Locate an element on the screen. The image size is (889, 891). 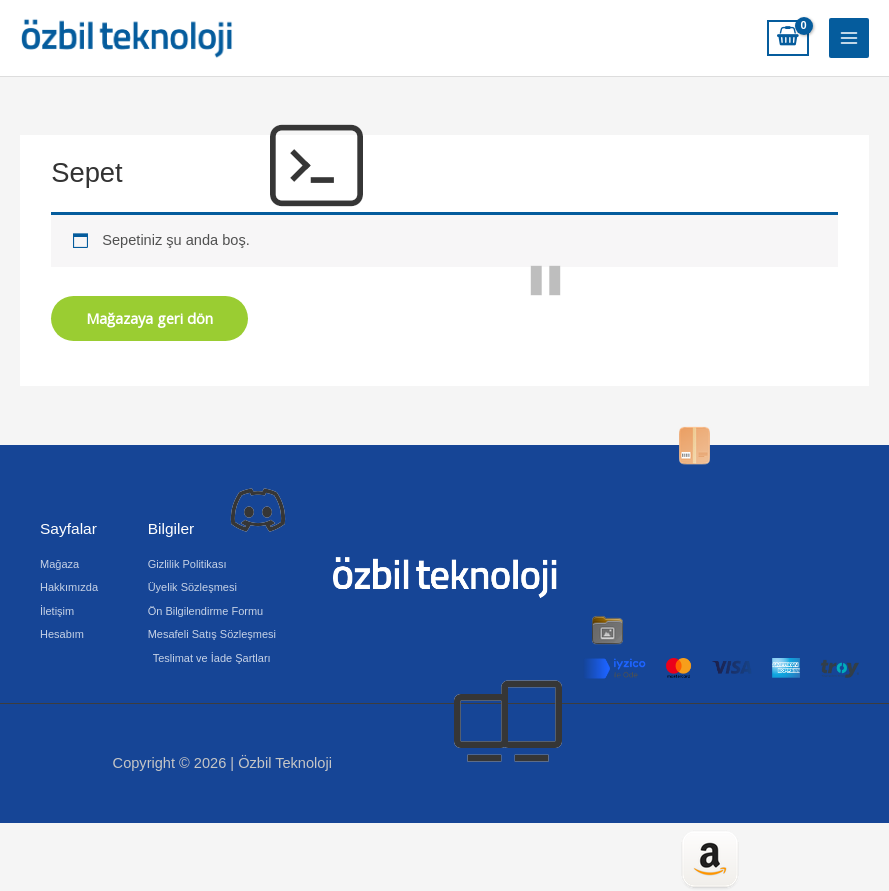
compressed archive file is located at coordinates (694, 445).